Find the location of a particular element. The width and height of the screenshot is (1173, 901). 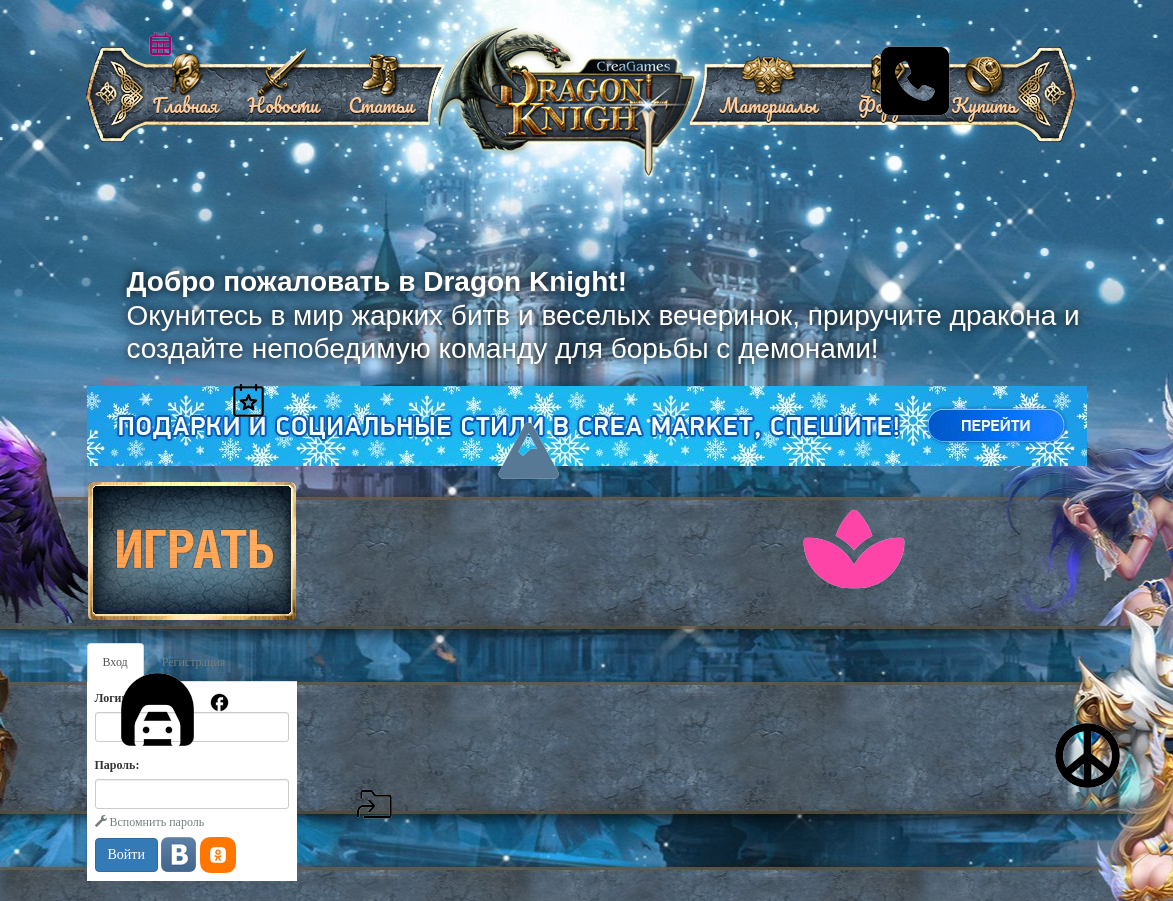

indicates tunnel or underground passage ahead is located at coordinates (157, 709).